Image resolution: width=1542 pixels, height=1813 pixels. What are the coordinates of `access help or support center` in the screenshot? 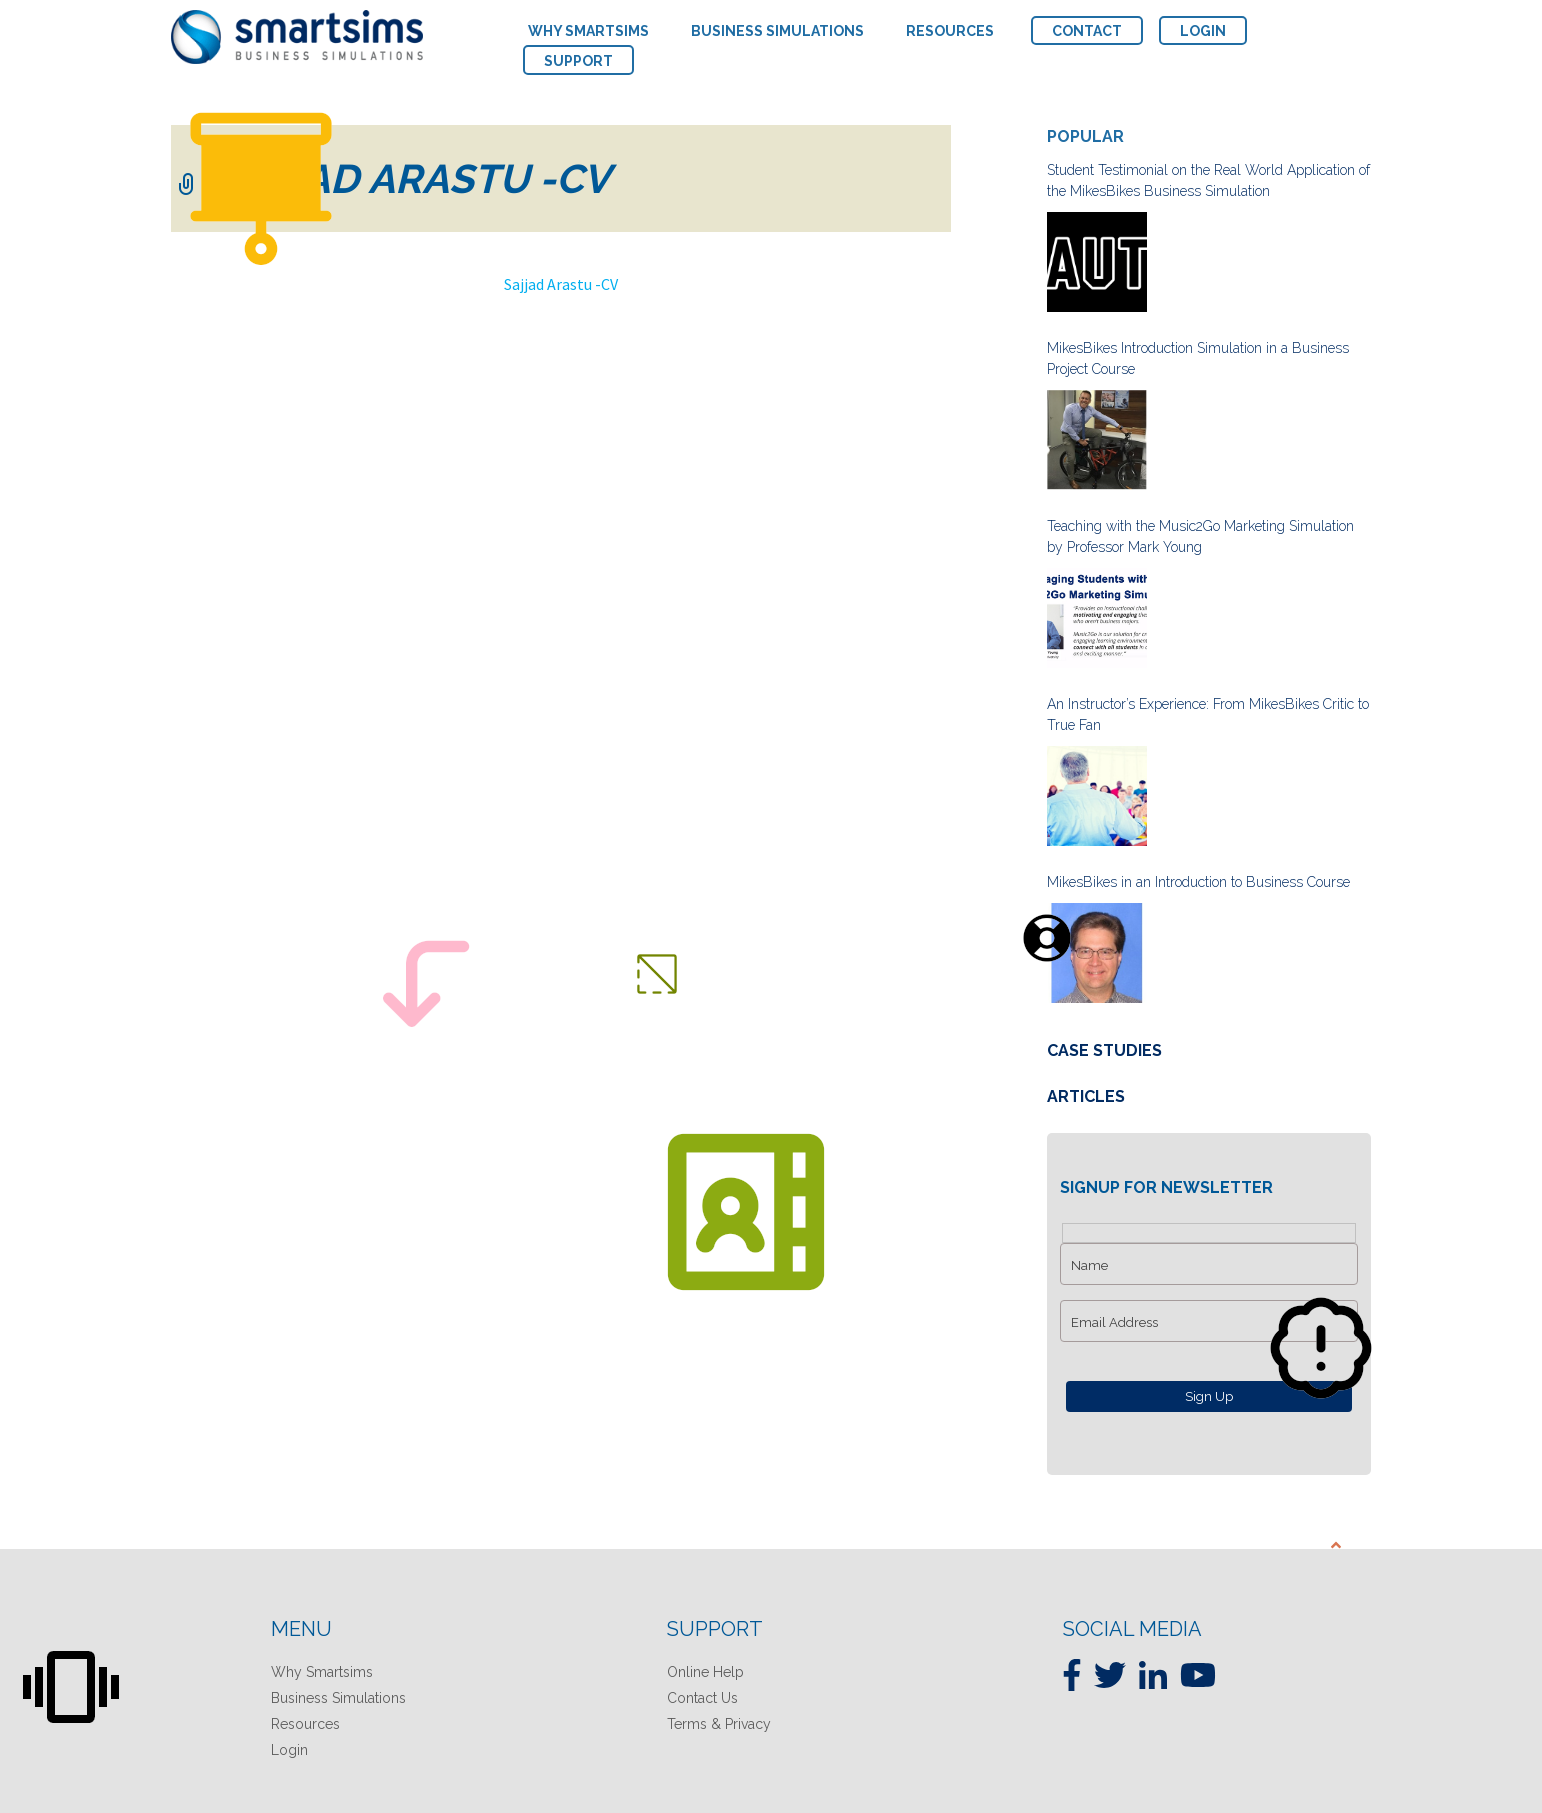 It's located at (1047, 938).